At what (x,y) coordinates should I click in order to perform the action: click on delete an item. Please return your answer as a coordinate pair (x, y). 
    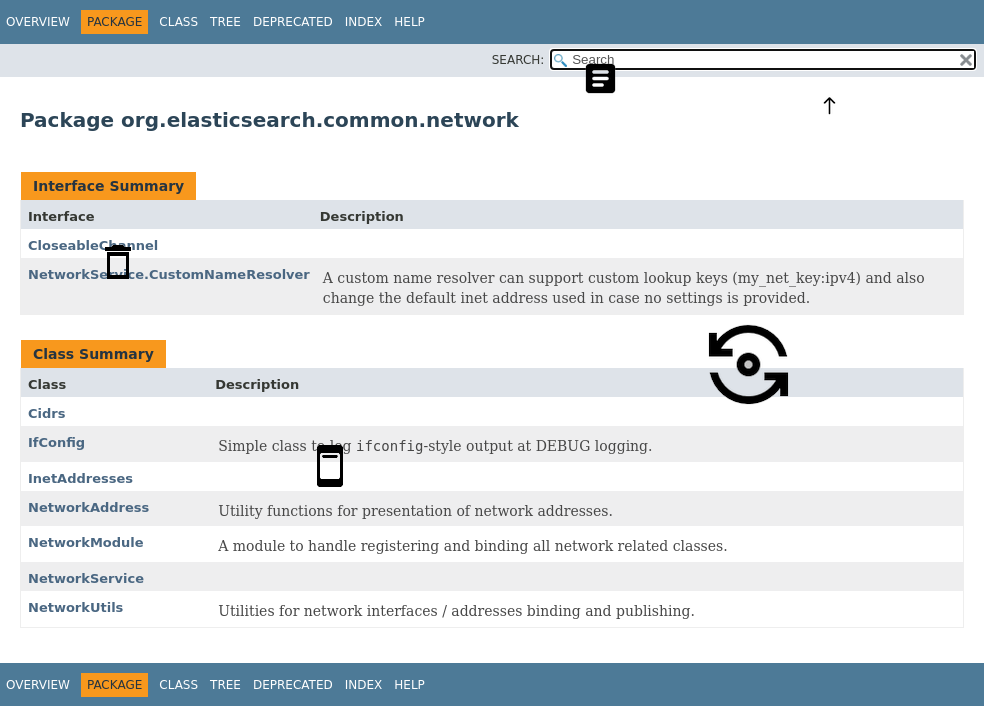
    Looking at the image, I should click on (118, 262).